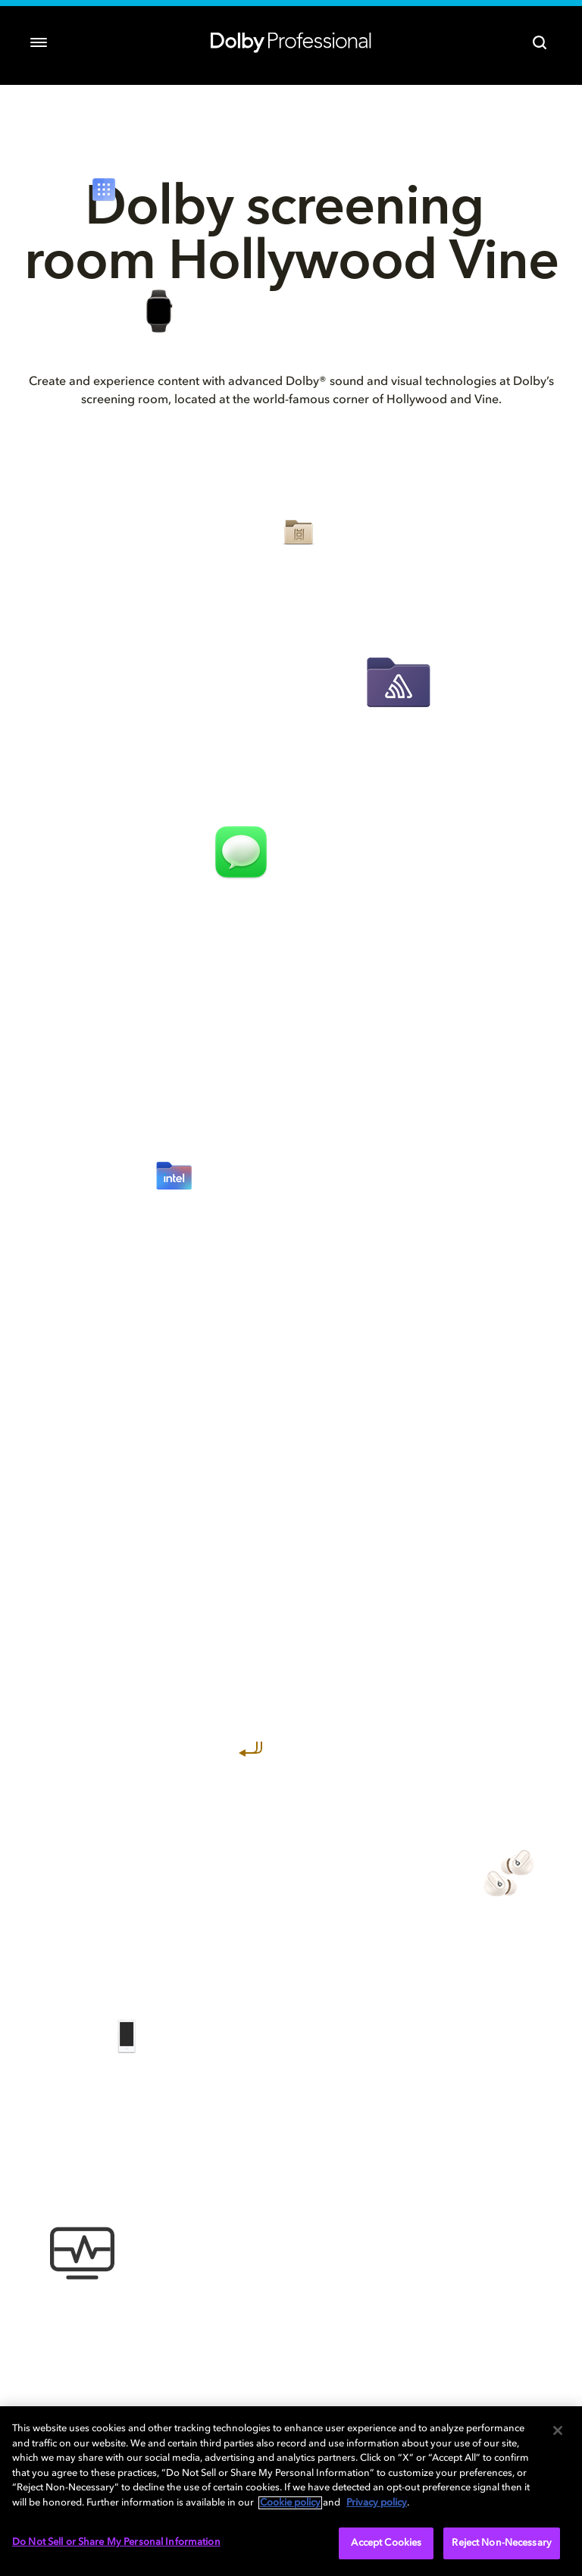  What do you see at coordinates (158, 311) in the screenshot?
I see `apple watch series 10 device icon` at bounding box center [158, 311].